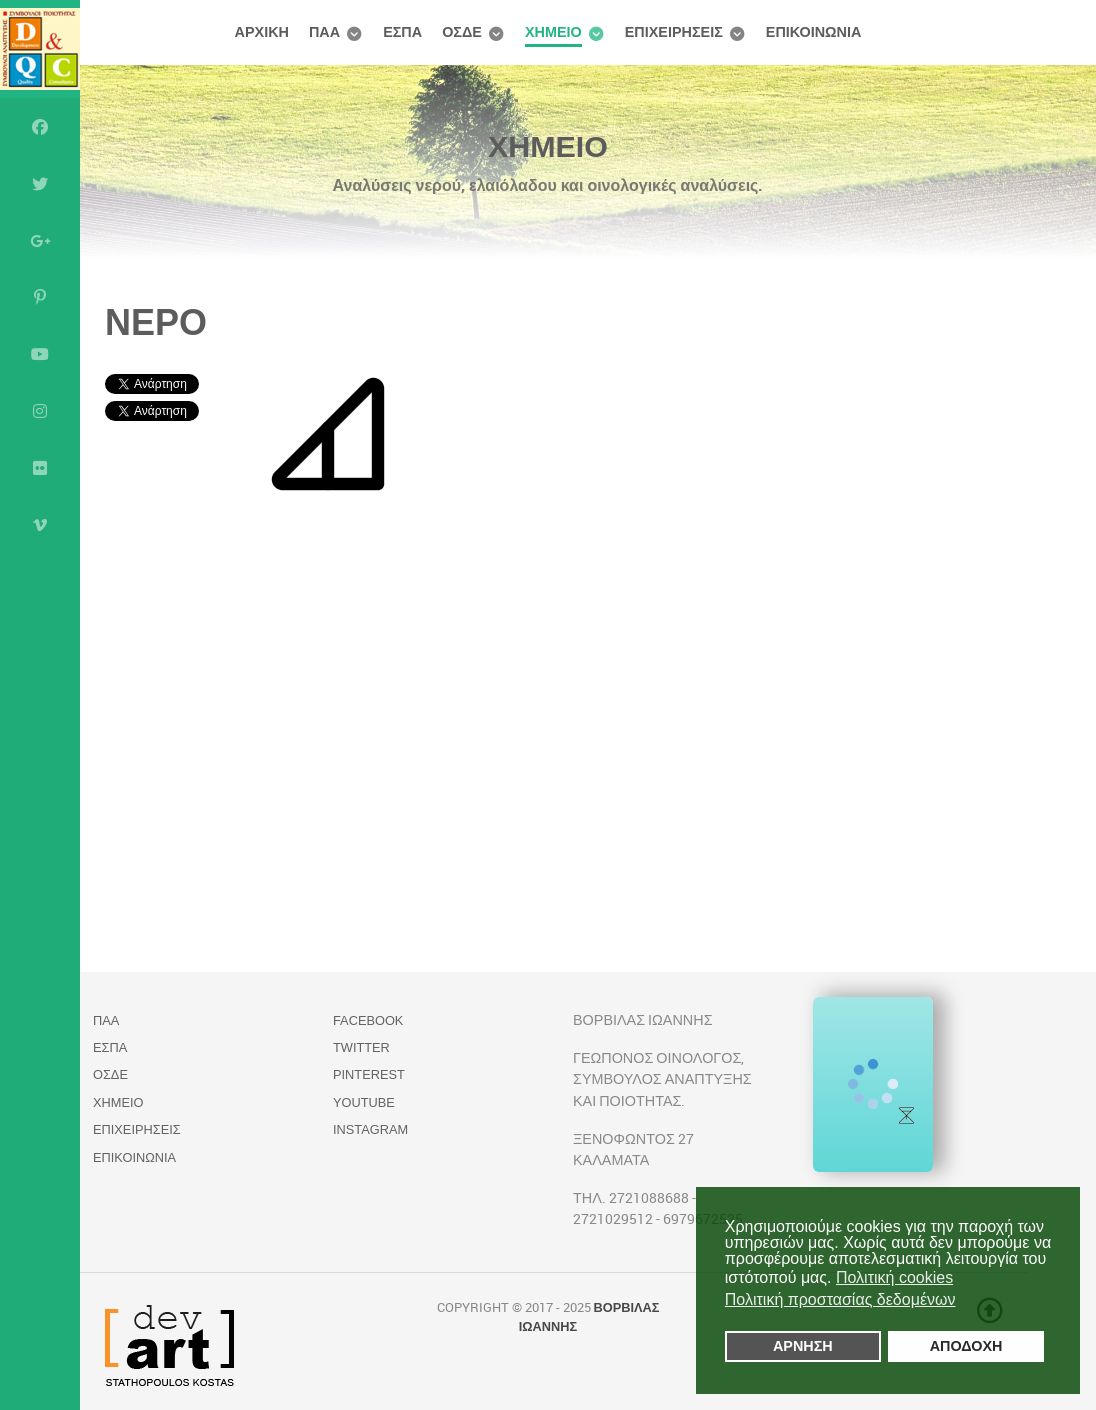 Image resolution: width=1096 pixels, height=1410 pixels. Describe the element at coordinates (906, 1115) in the screenshot. I see `indicates loading or processing in progress` at that location.